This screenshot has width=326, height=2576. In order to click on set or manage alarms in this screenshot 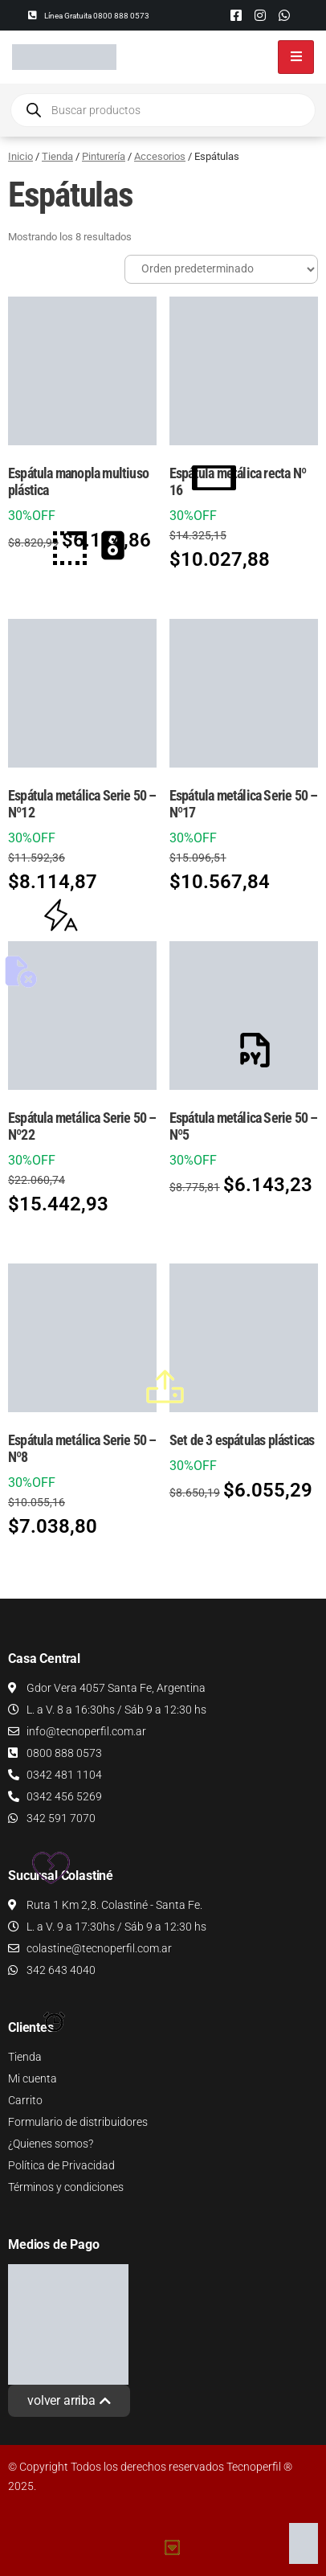, I will do `click(54, 2021)`.